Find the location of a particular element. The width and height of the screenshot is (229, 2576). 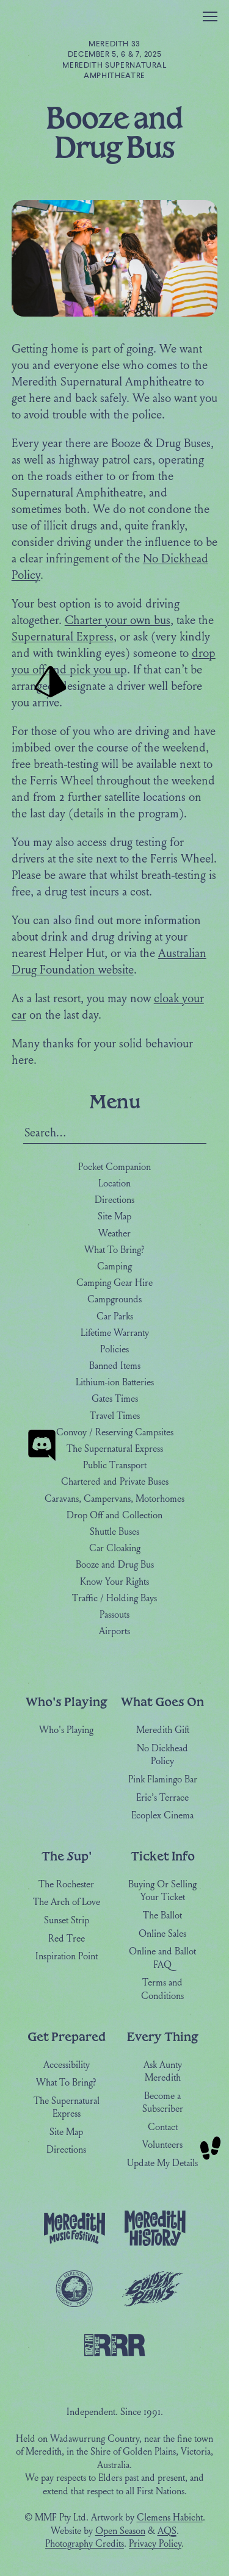

open Discord is located at coordinates (42, 1445).